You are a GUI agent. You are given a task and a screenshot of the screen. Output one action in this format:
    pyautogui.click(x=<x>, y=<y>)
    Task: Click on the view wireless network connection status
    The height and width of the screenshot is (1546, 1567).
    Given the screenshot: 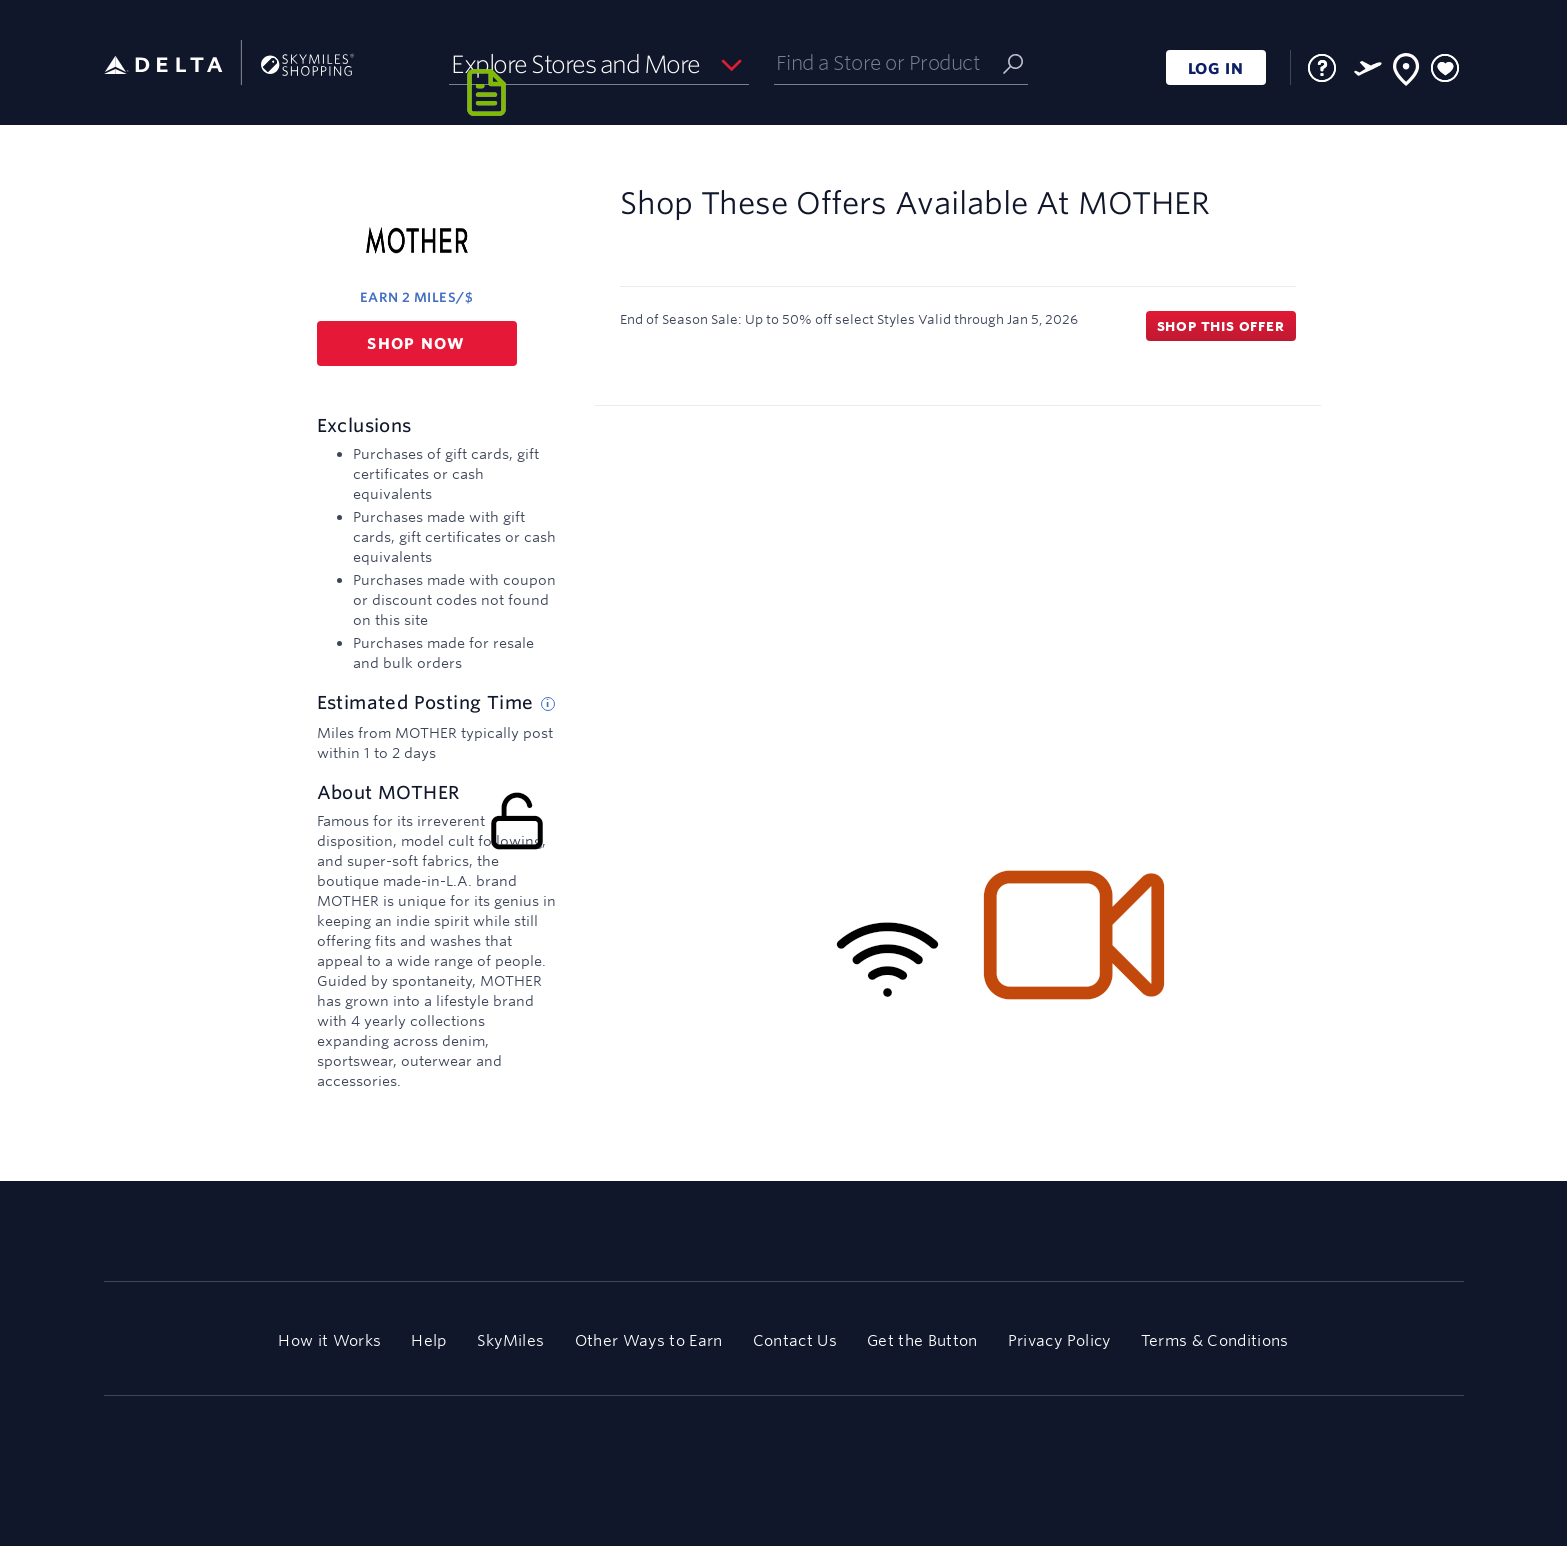 What is the action you would take?
    pyautogui.click(x=887, y=957)
    